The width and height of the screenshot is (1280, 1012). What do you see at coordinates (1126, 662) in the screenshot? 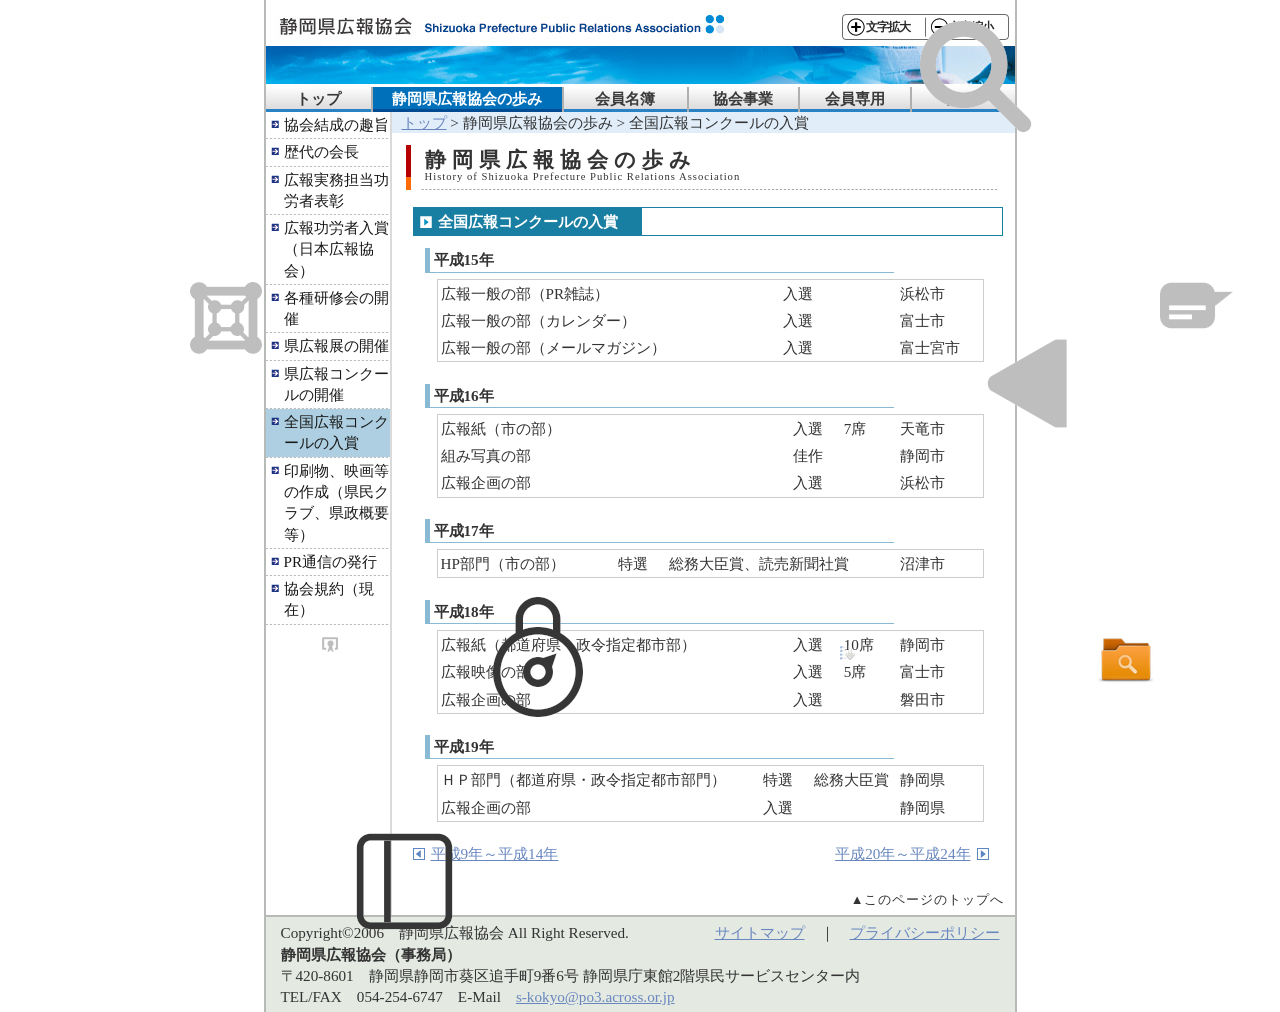
I see `access saved search queries` at bounding box center [1126, 662].